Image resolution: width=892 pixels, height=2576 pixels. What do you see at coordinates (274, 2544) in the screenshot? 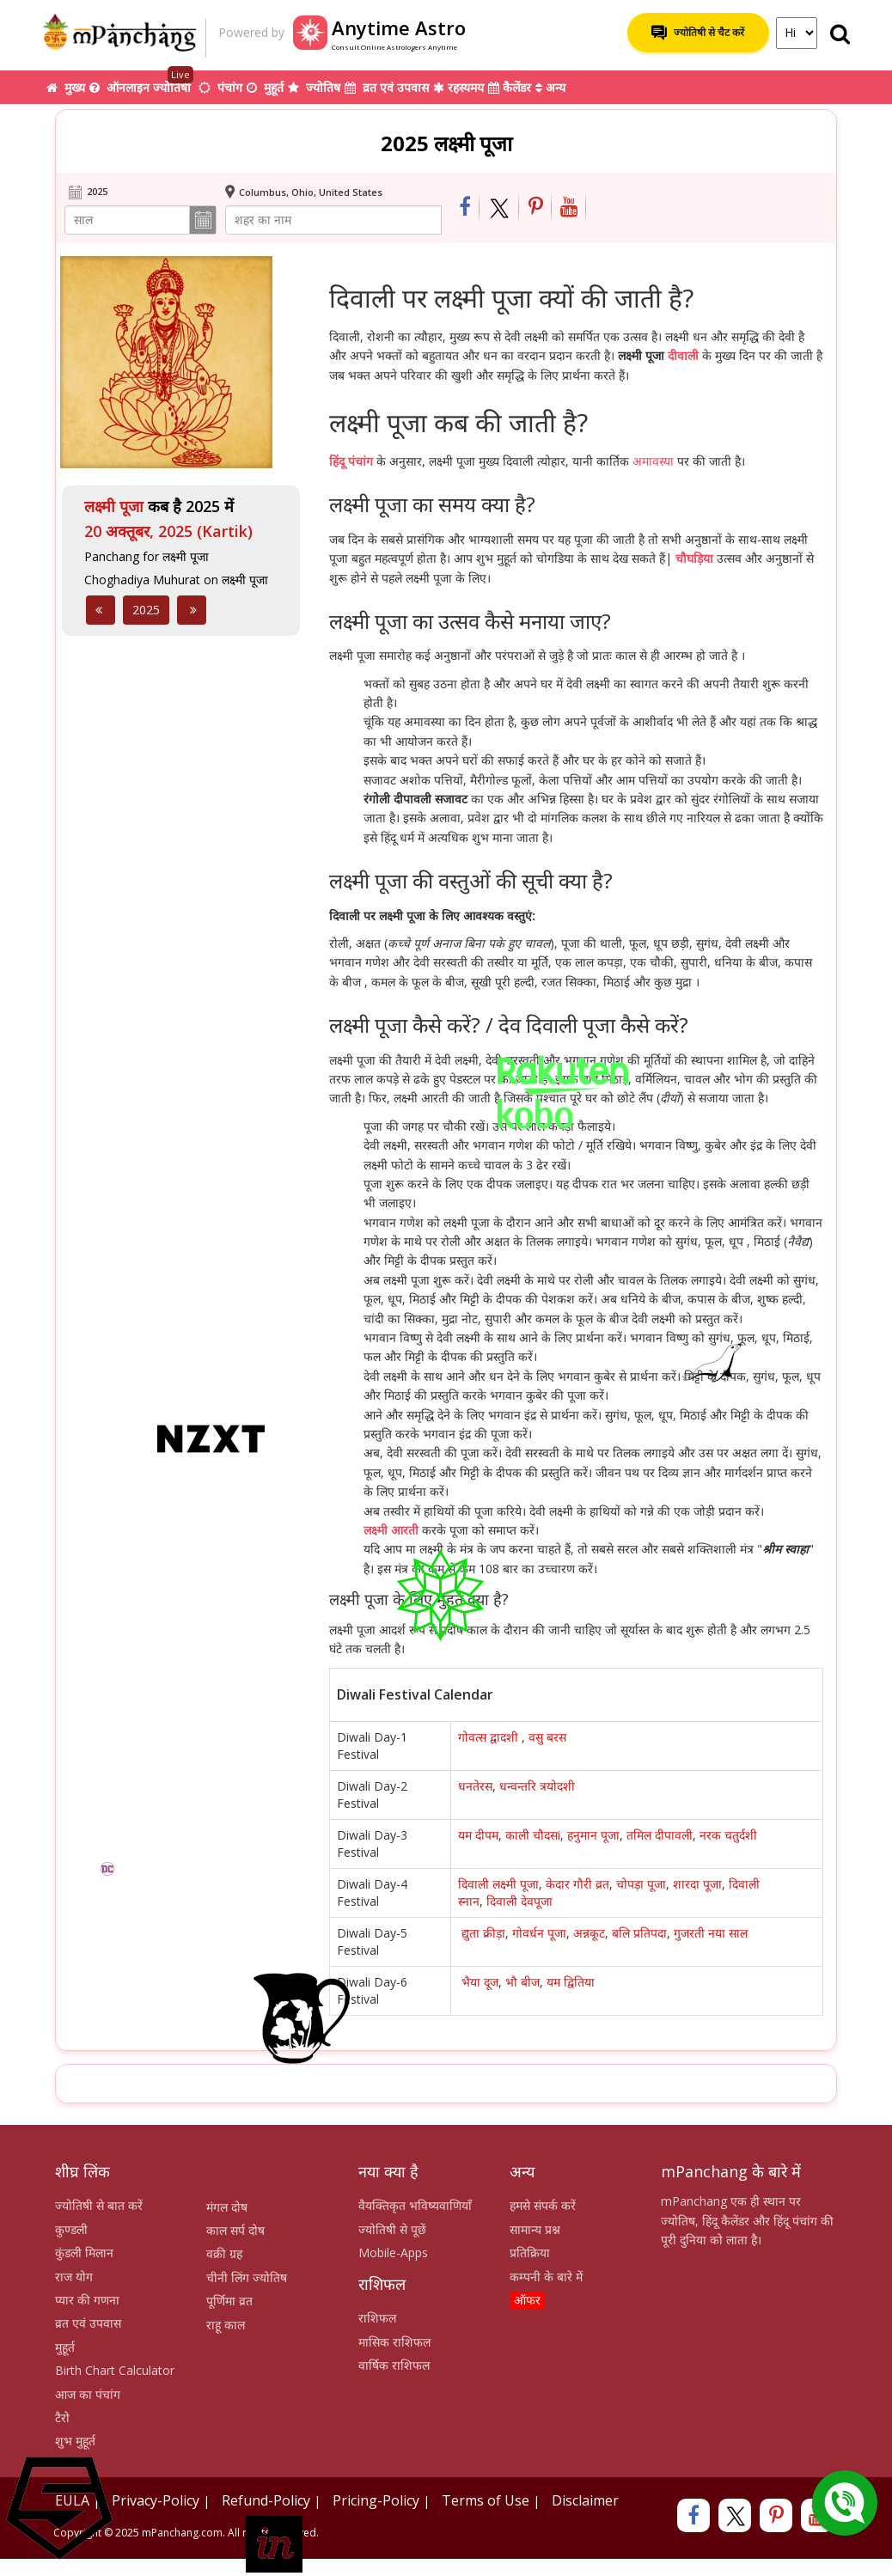
I see `open InVision app` at bounding box center [274, 2544].